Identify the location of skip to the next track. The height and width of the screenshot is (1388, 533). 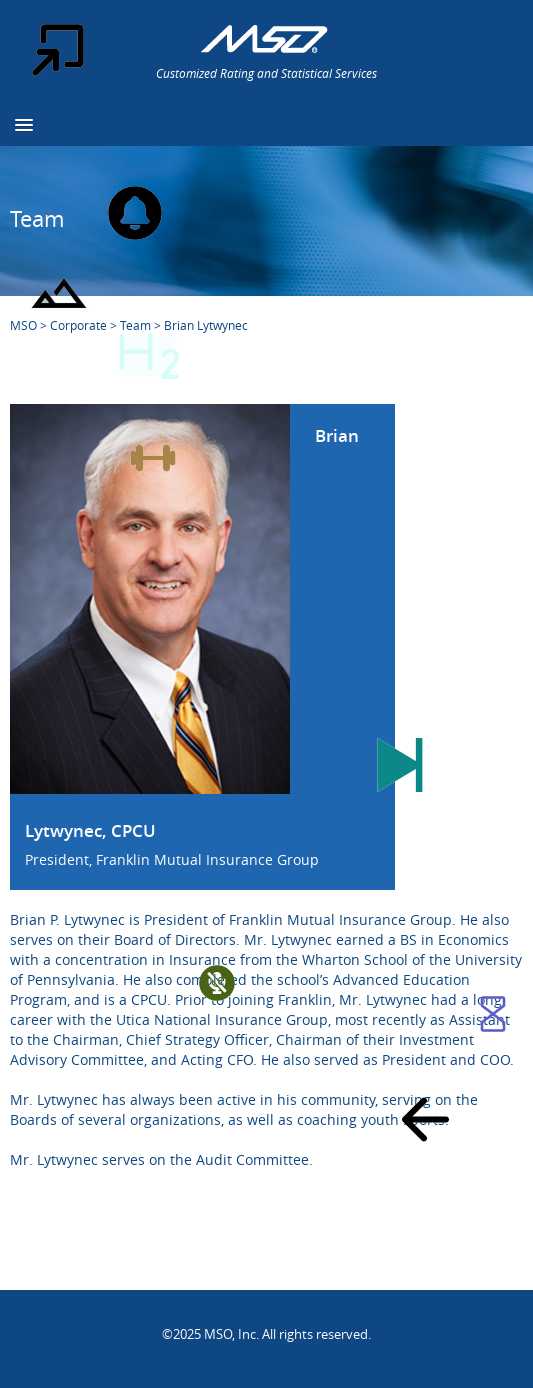
(400, 765).